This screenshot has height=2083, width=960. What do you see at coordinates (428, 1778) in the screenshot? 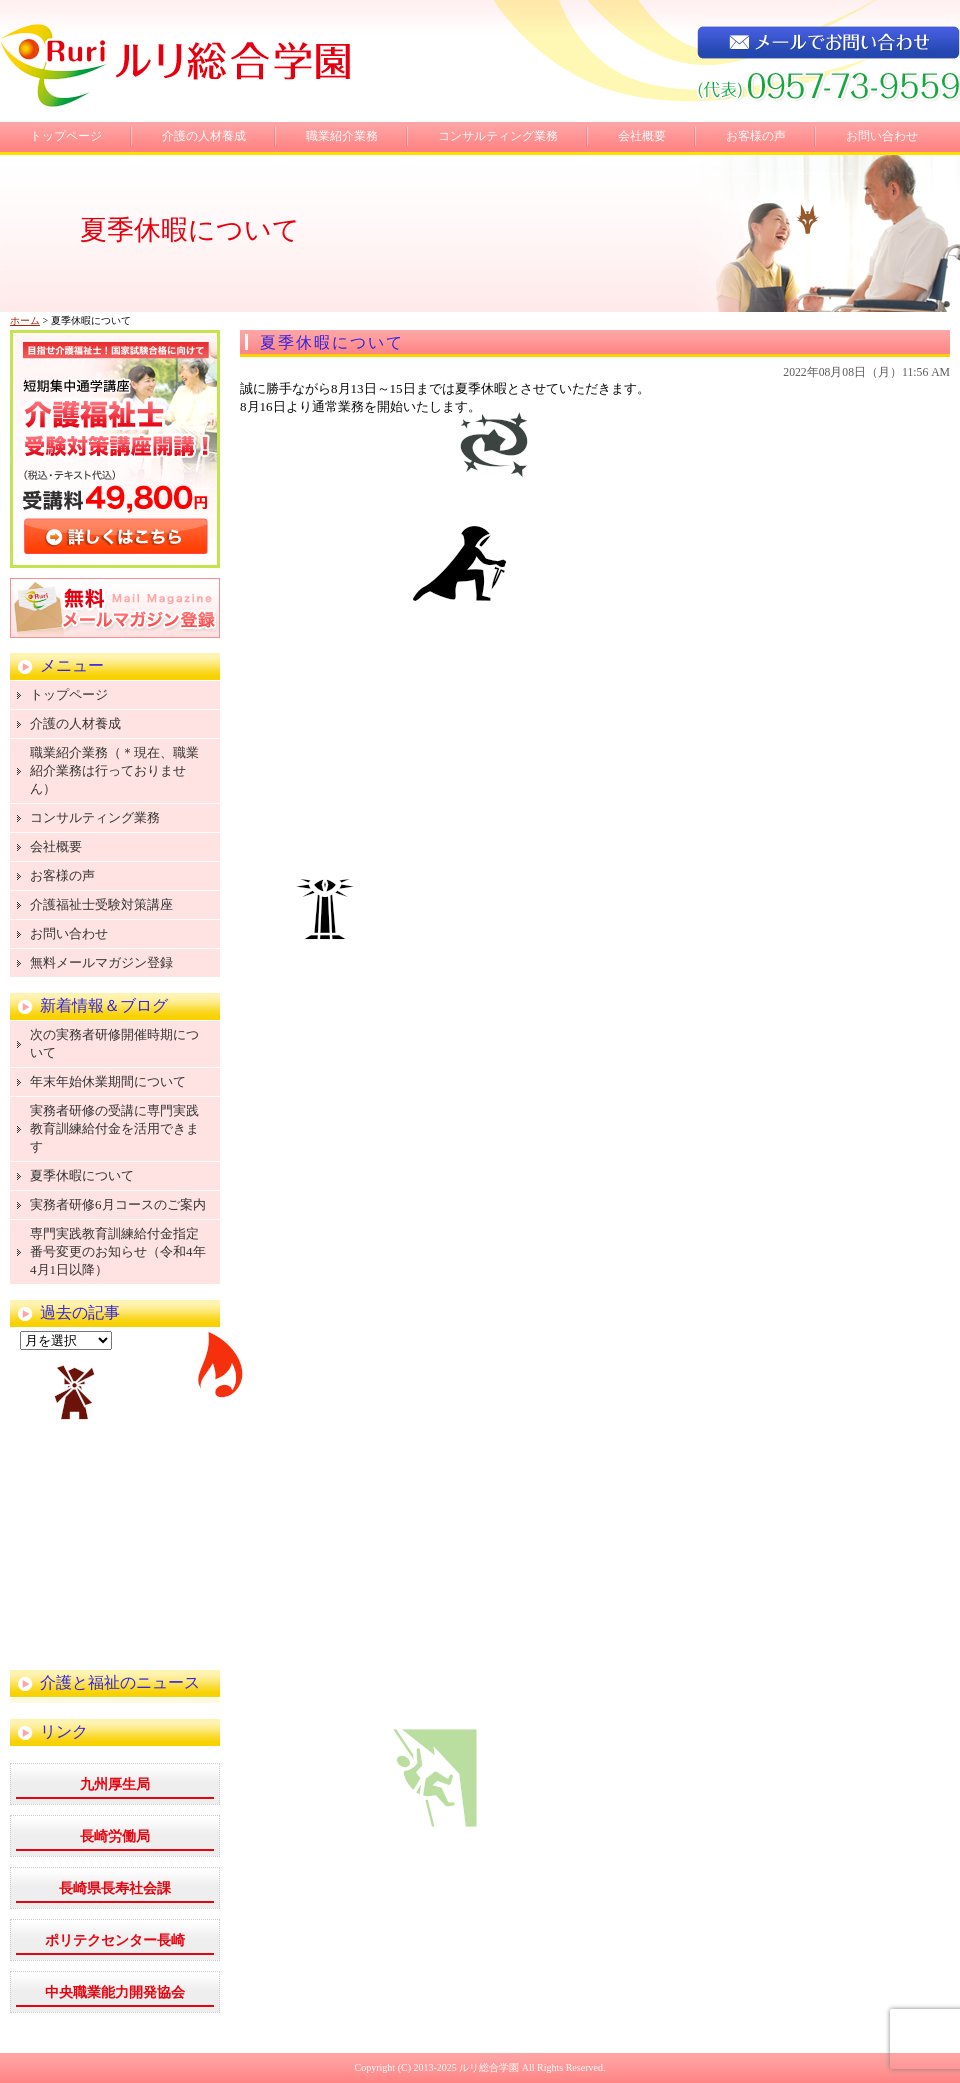
I see `access mountain climbing or rock climbing activities` at bounding box center [428, 1778].